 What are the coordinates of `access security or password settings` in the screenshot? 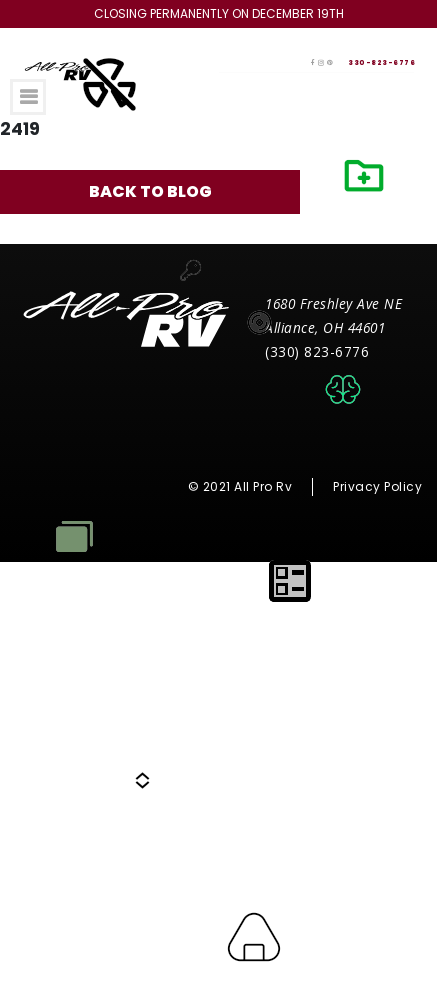 It's located at (190, 270).